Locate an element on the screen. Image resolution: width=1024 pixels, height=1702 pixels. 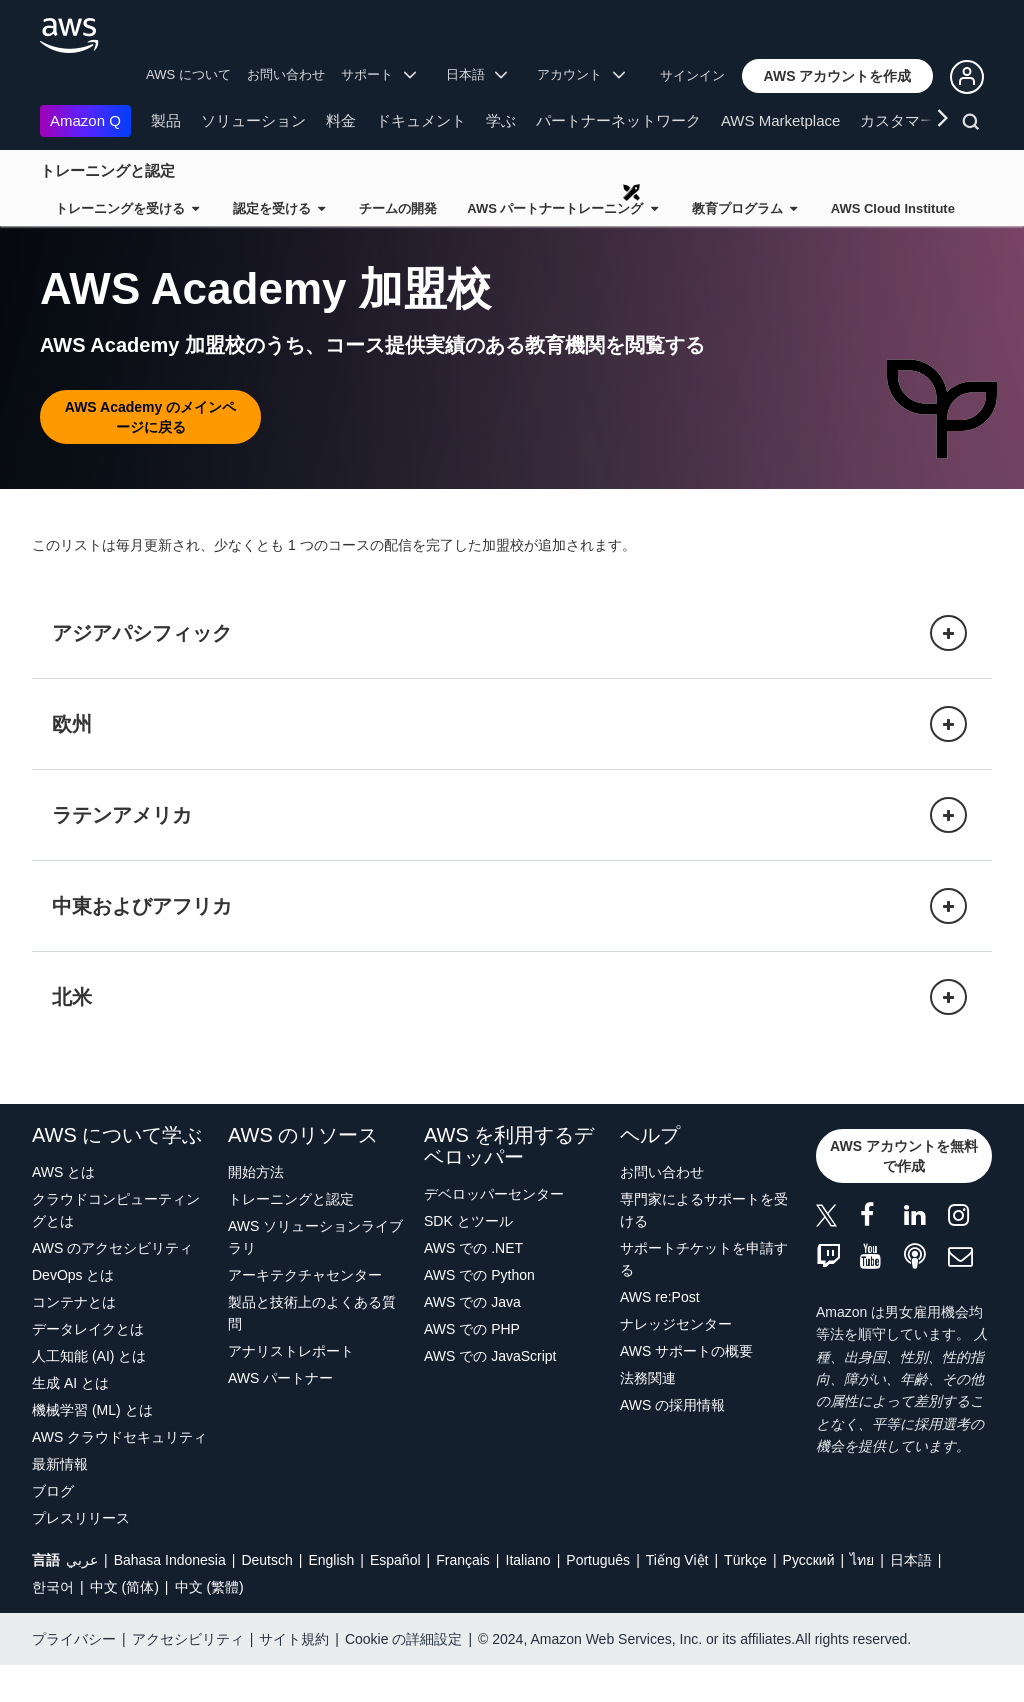
open excalidraw whiteboard app is located at coordinates (631, 192).